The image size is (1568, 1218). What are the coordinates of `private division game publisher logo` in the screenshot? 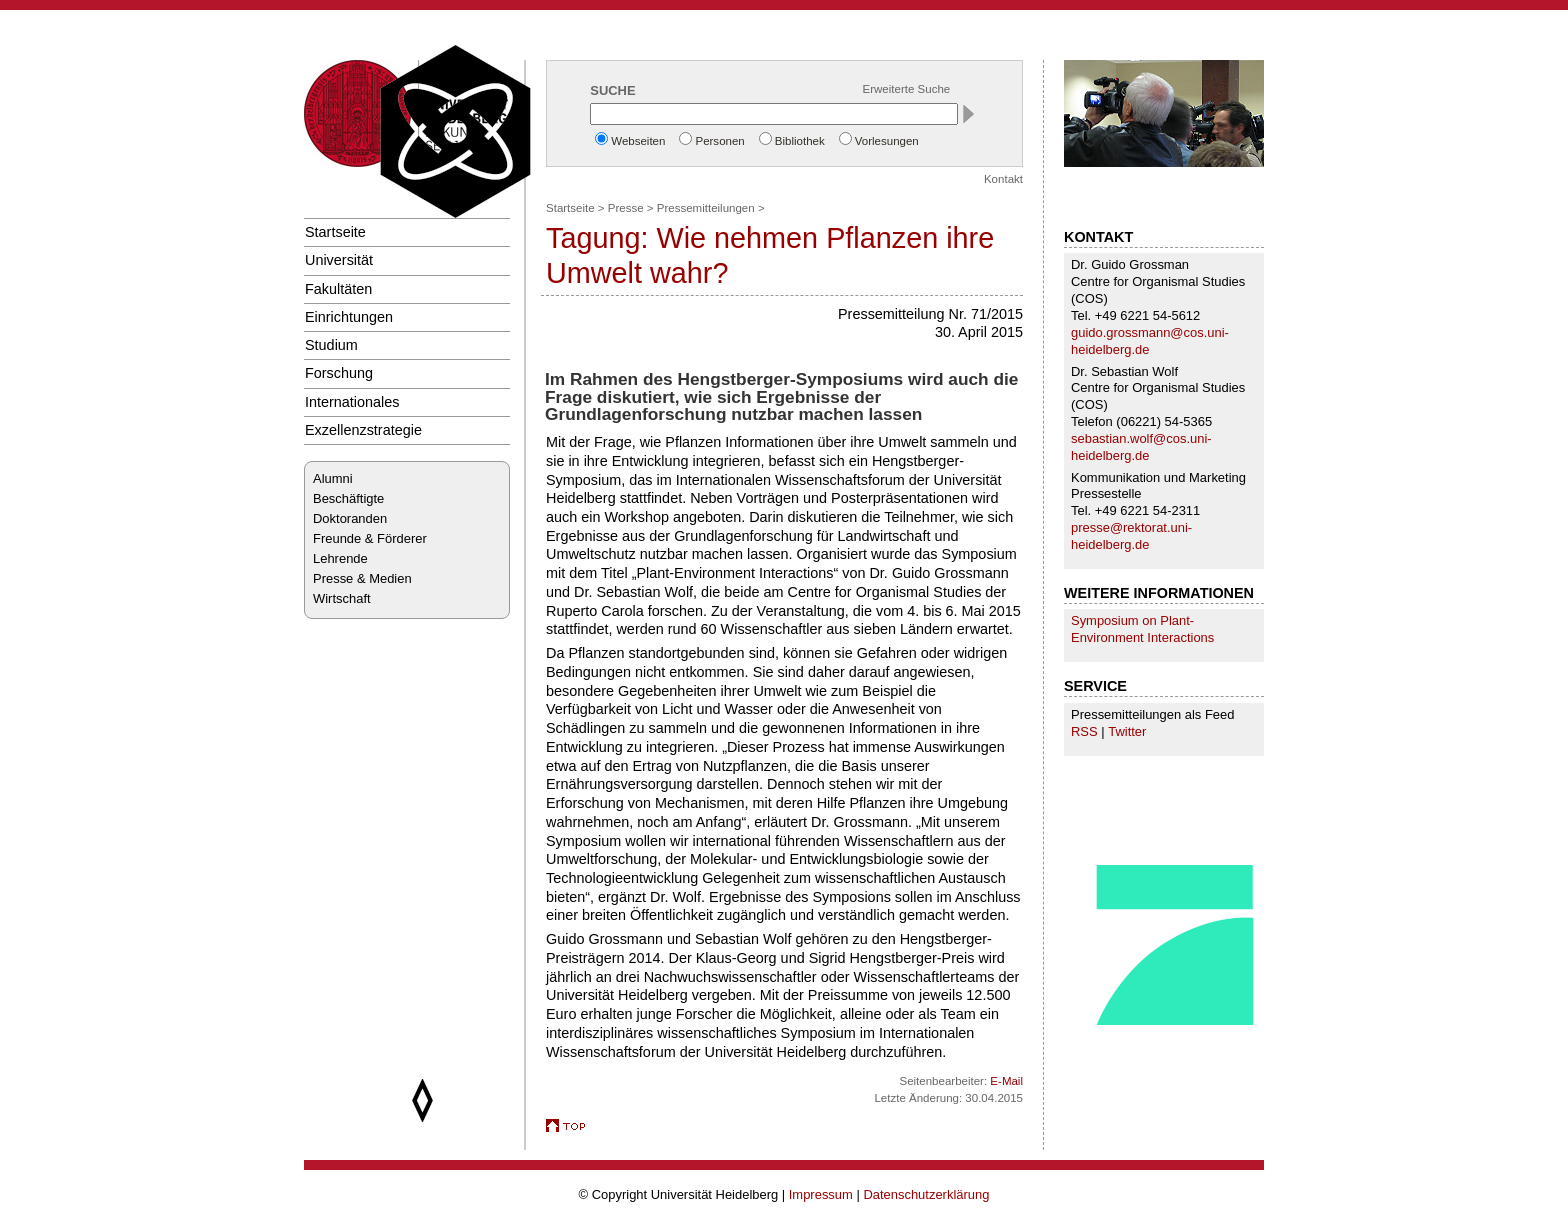 It's located at (422, 1100).